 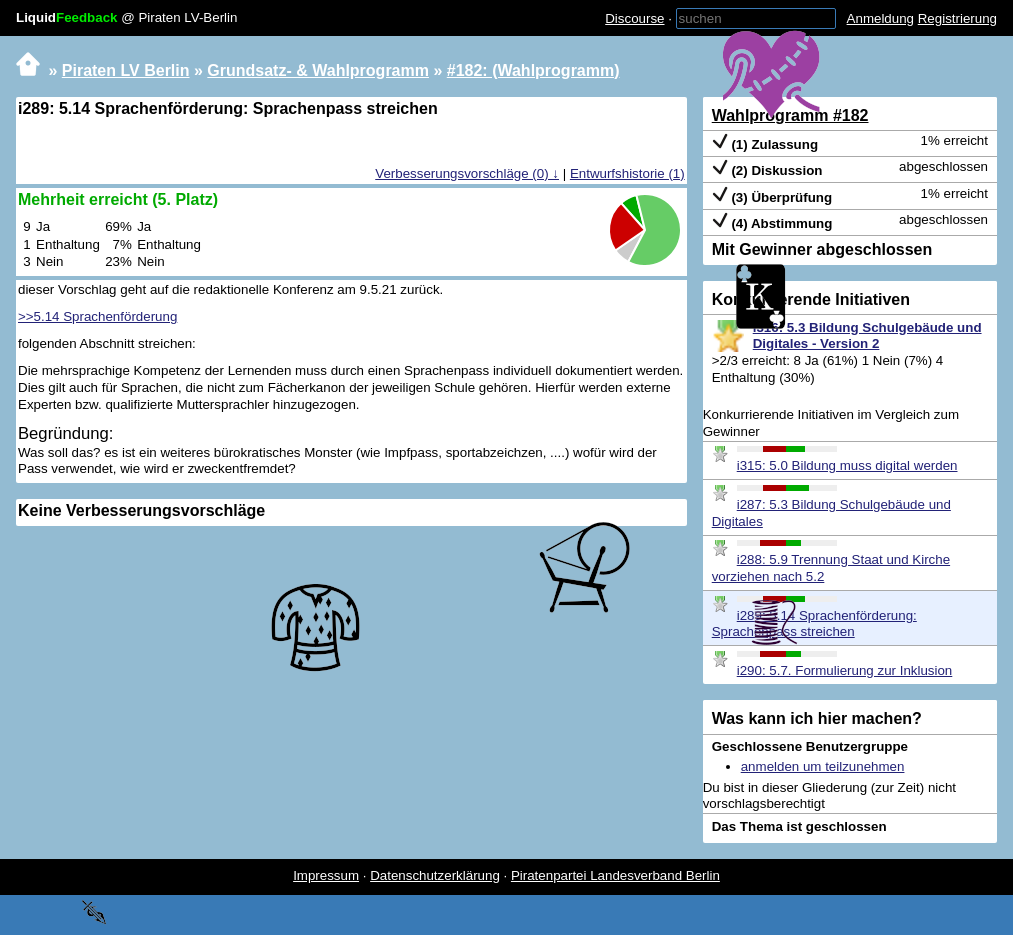 I want to click on king of clubs playing card, so click(x=760, y=296).